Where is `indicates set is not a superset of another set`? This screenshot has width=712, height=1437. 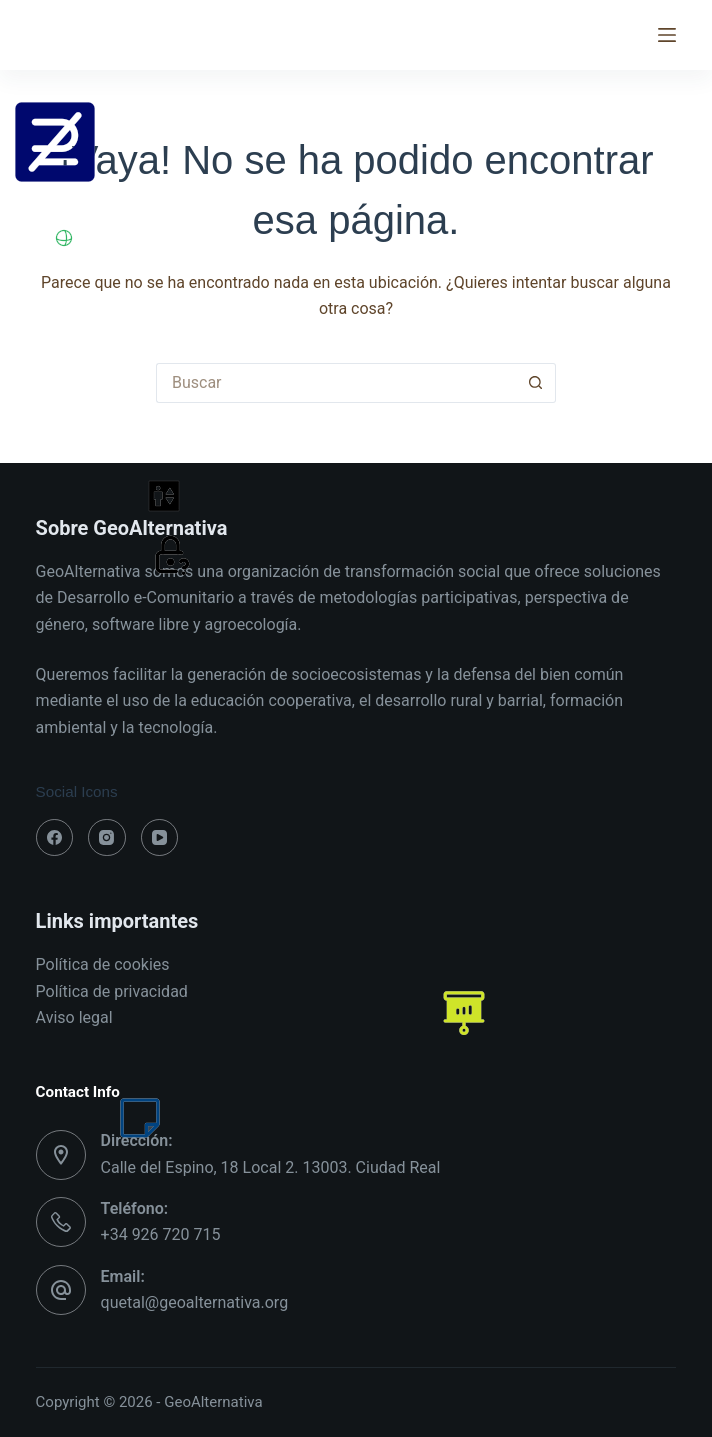
indicates set is not a superset of another set is located at coordinates (55, 142).